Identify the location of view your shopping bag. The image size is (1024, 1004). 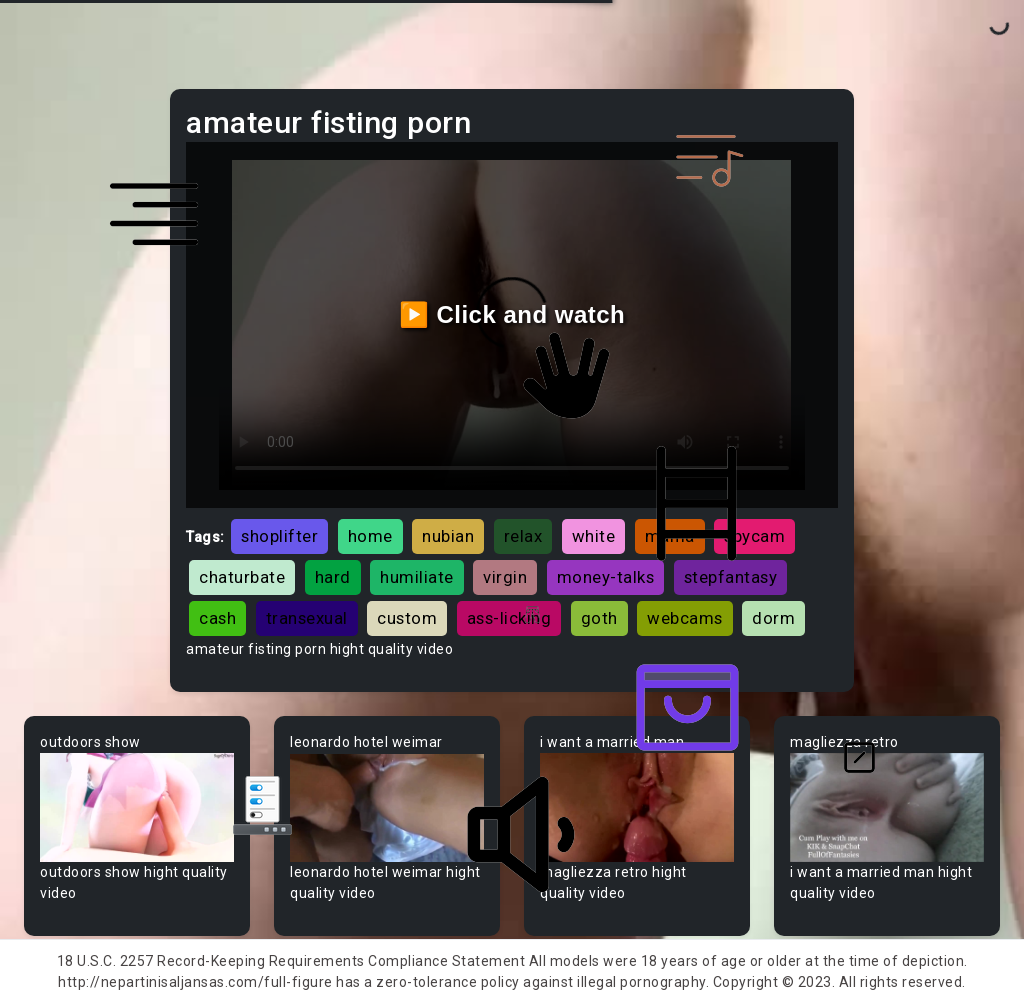
(687, 707).